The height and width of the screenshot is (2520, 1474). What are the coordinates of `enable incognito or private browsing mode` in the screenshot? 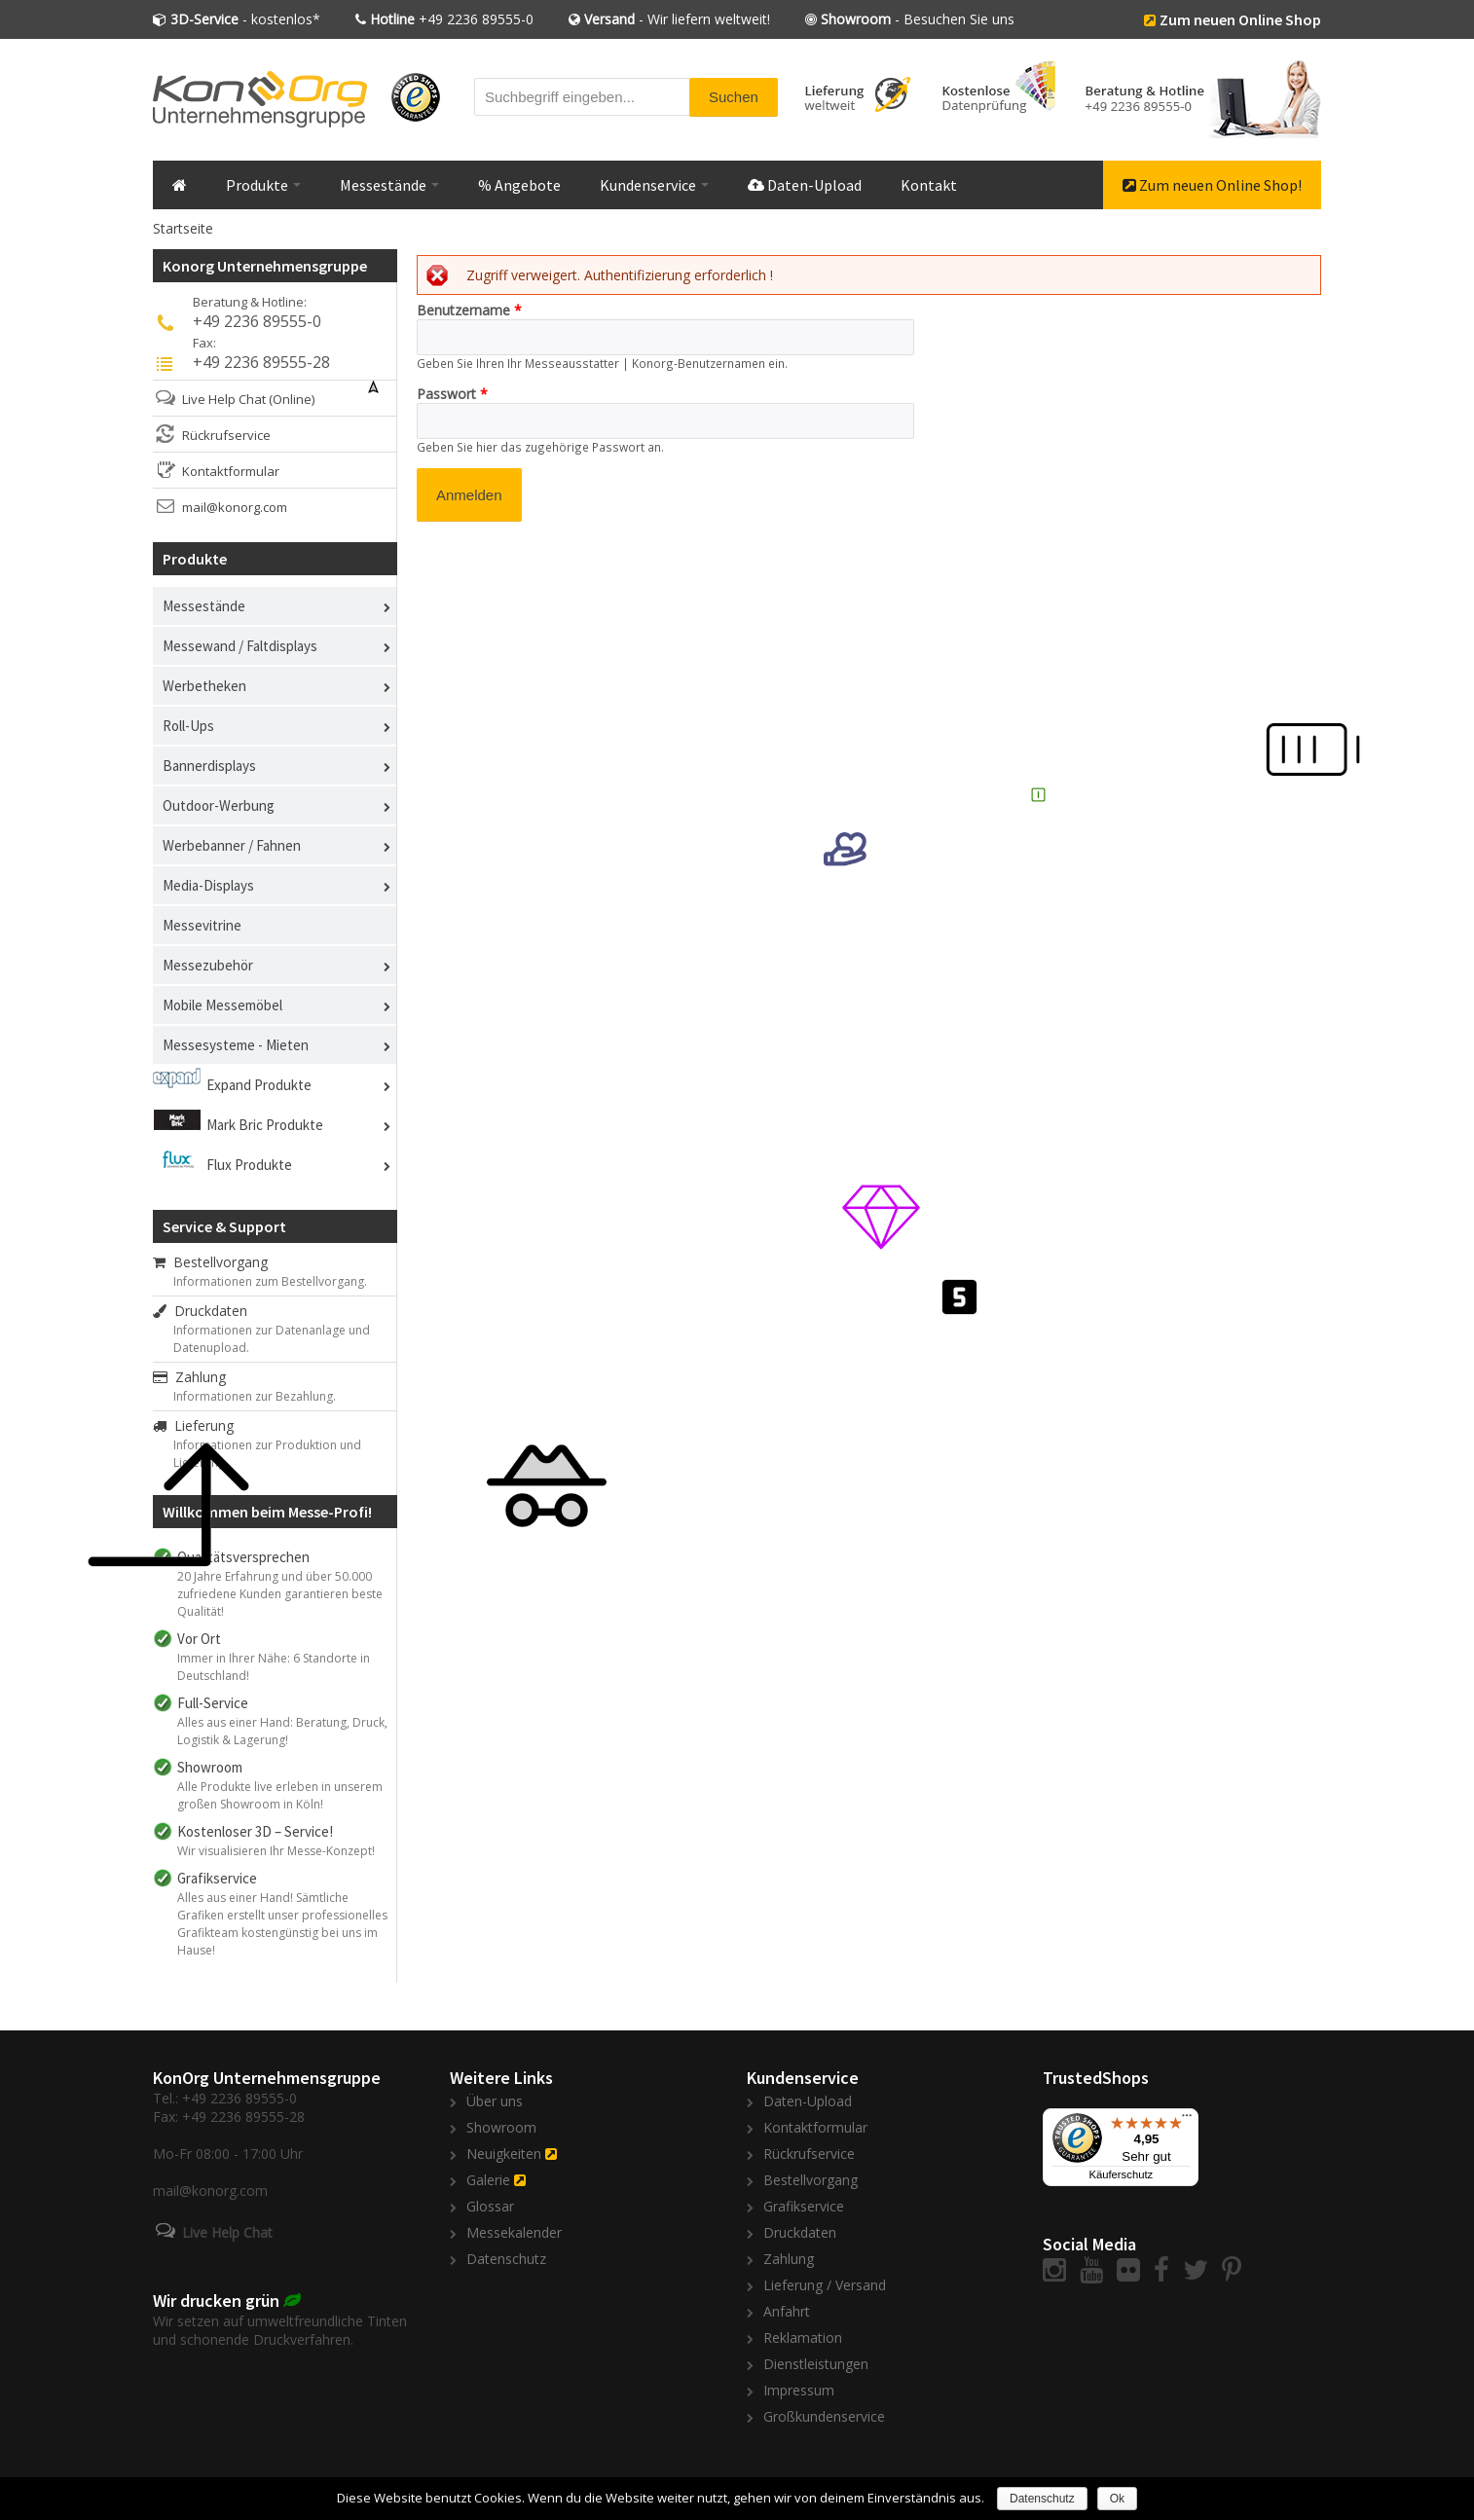 It's located at (546, 1485).